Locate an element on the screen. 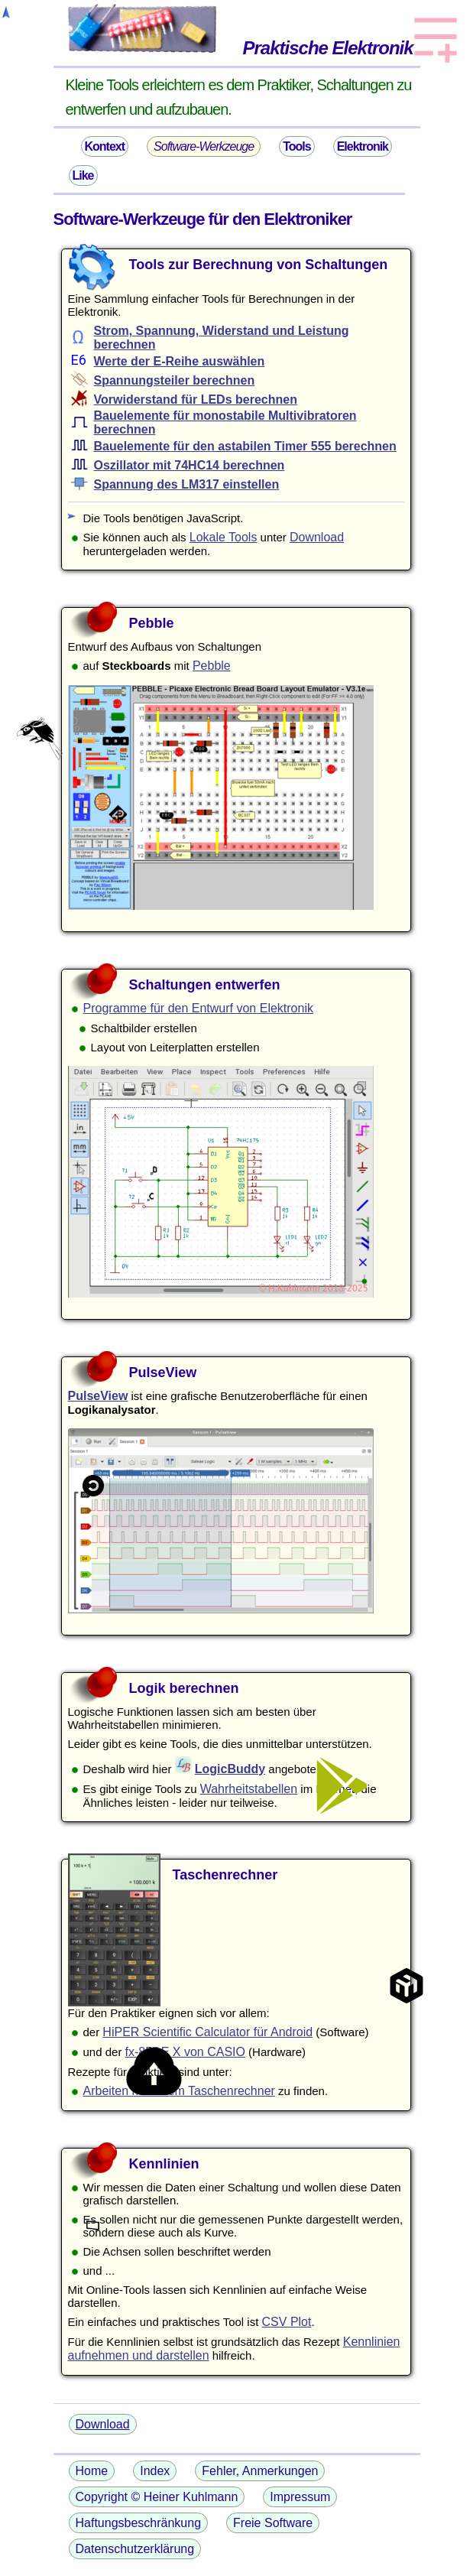 Image resolution: width=473 pixels, height=2576 pixels. mikrotik brand logo is located at coordinates (407, 1986).